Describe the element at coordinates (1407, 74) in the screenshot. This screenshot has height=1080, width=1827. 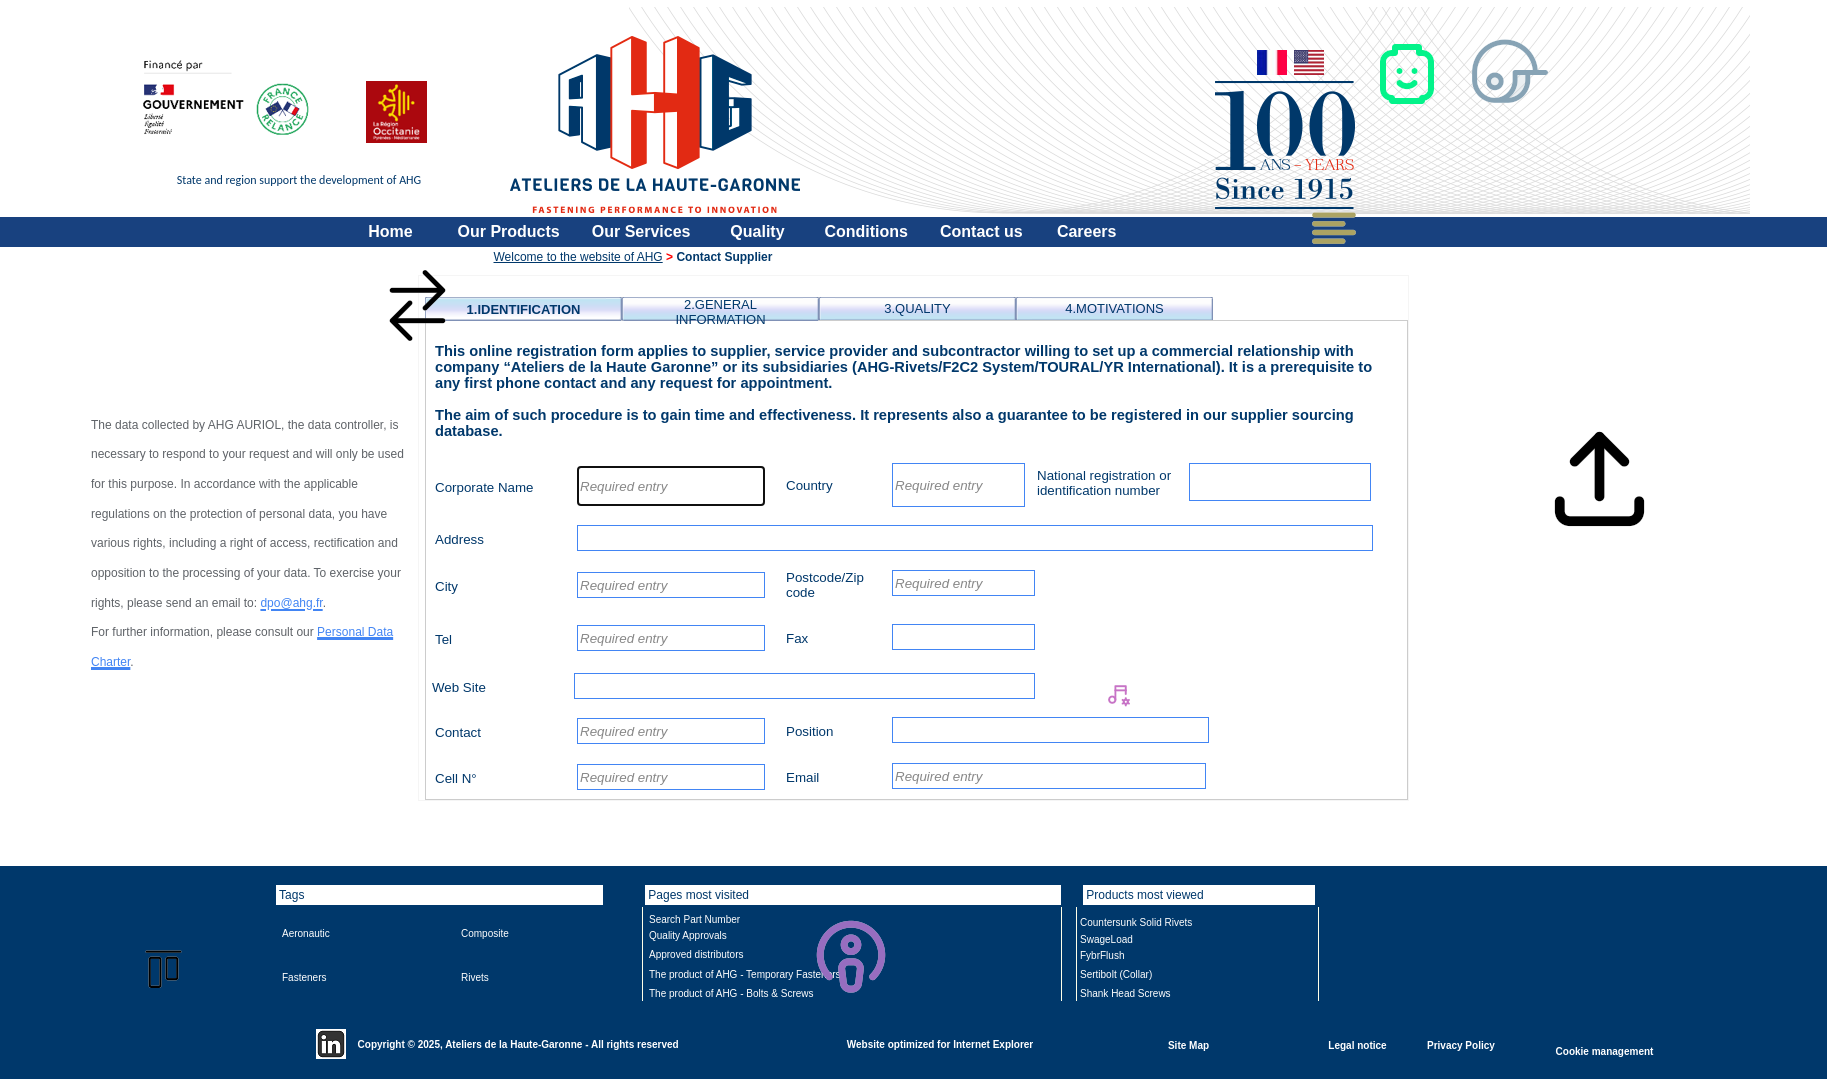
I see `access building blocks or modular components` at that location.